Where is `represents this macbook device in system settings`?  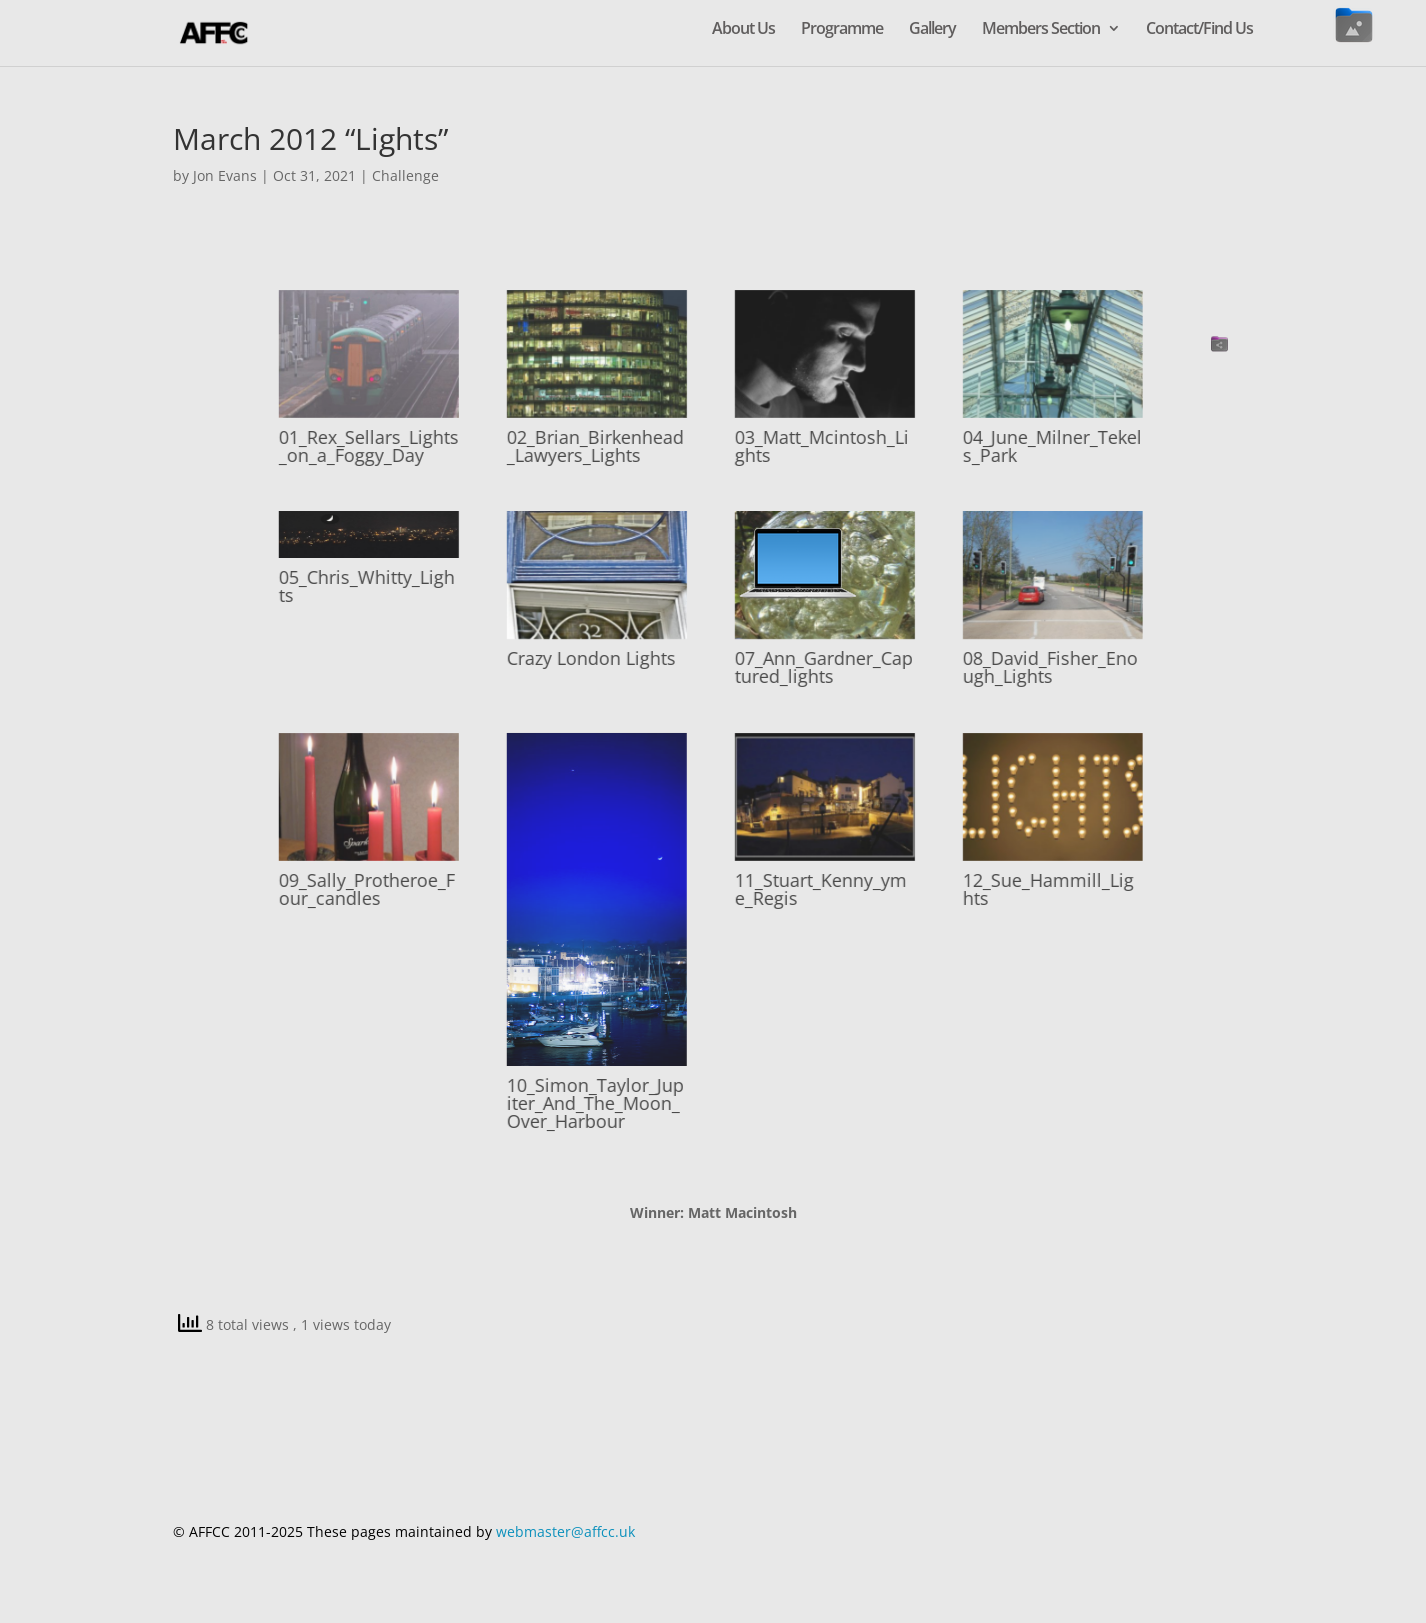
represents this macbook device in system settings is located at coordinates (798, 553).